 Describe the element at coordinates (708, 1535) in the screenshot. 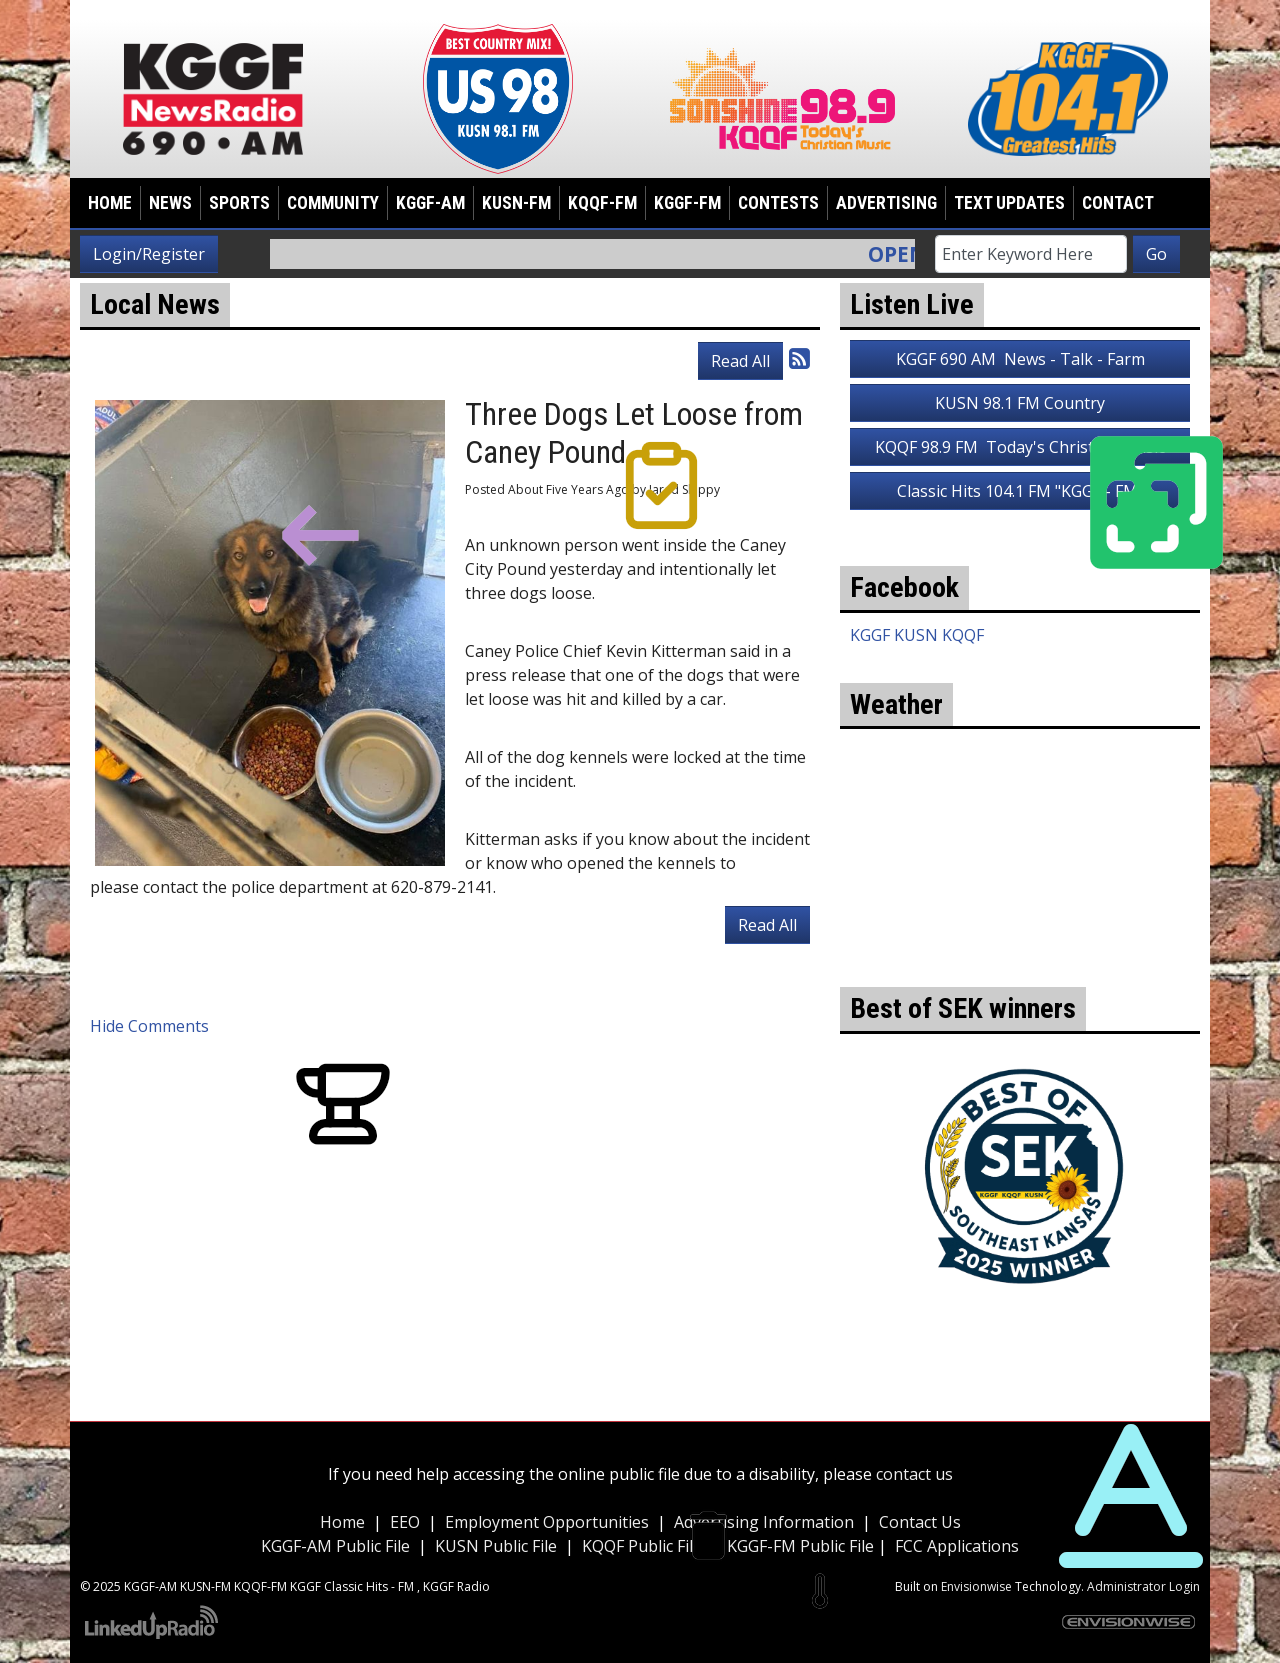

I see `delete selected item` at that location.